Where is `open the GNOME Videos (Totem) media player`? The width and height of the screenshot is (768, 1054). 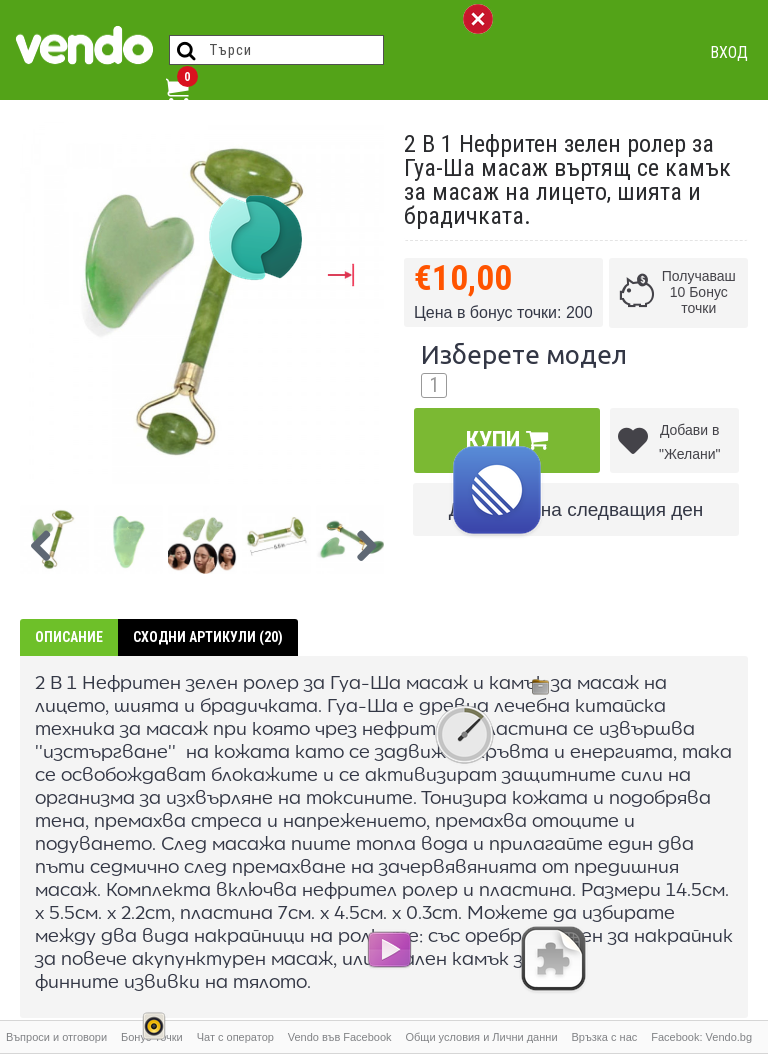
open the GNOME Videos (Totem) media player is located at coordinates (389, 949).